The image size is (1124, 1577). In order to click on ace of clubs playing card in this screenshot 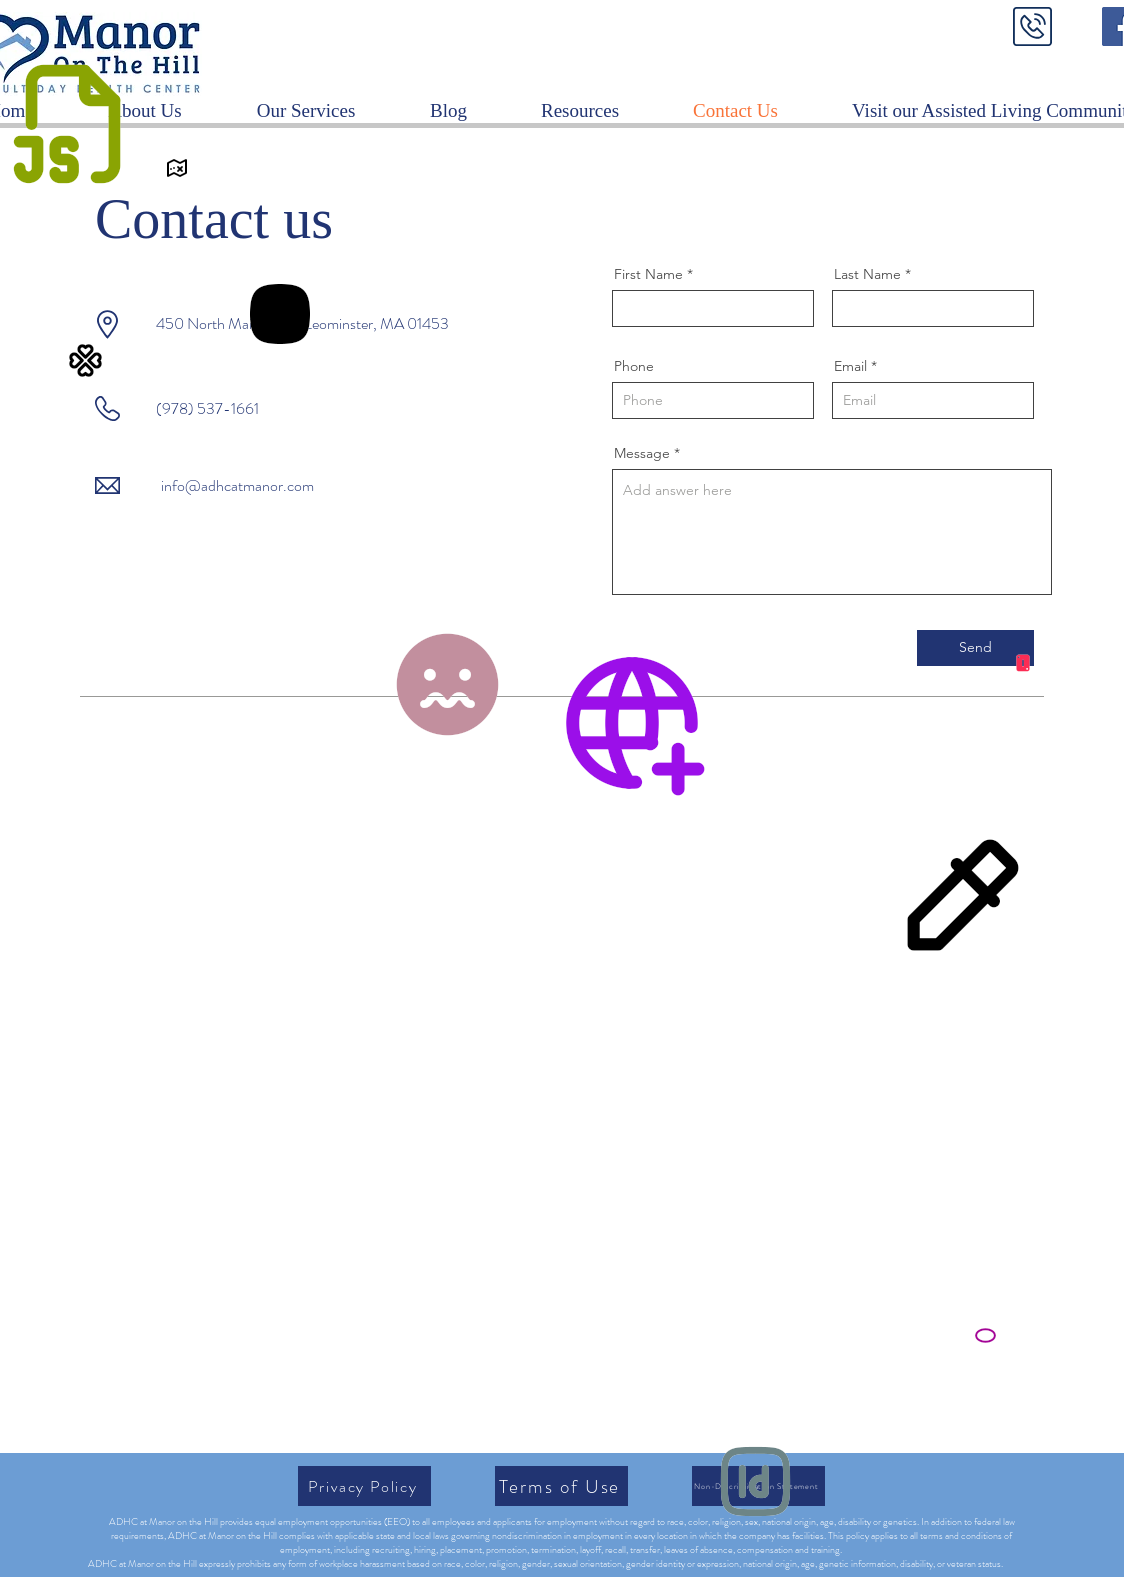, I will do `click(1023, 663)`.